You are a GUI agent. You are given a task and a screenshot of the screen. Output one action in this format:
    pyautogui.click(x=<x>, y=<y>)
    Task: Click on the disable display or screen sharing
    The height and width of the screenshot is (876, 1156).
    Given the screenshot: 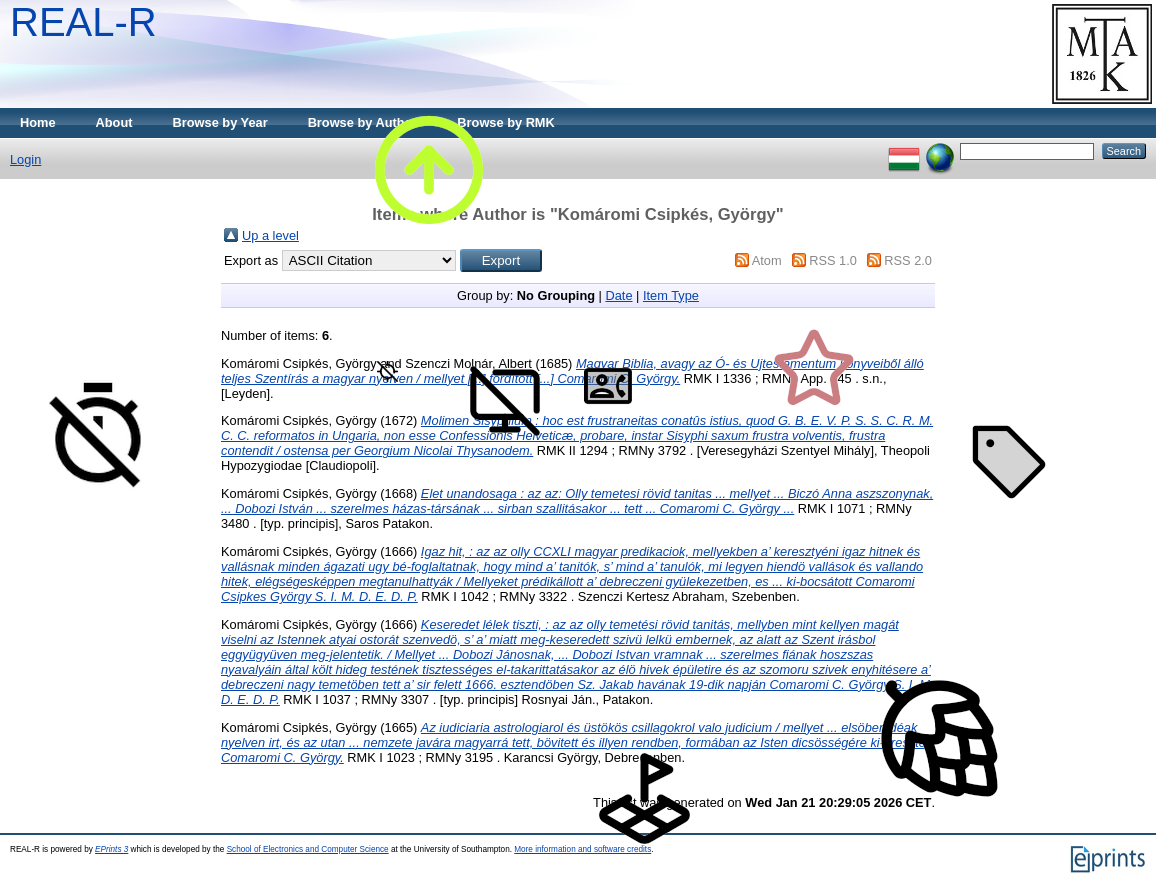 What is the action you would take?
    pyautogui.click(x=505, y=401)
    